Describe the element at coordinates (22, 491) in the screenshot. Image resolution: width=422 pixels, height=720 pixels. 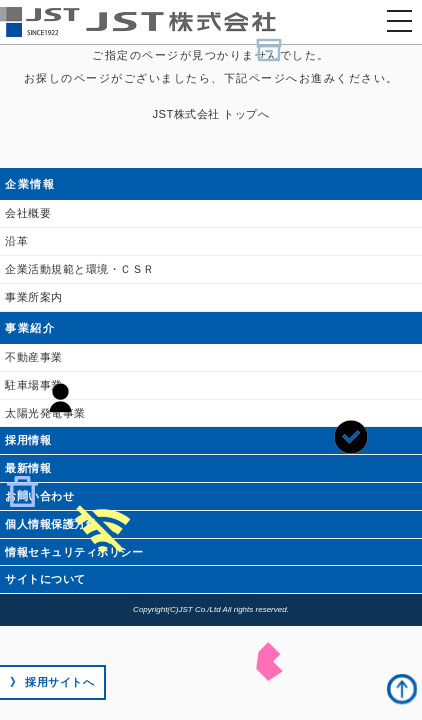
I see `delete selected item` at that location.